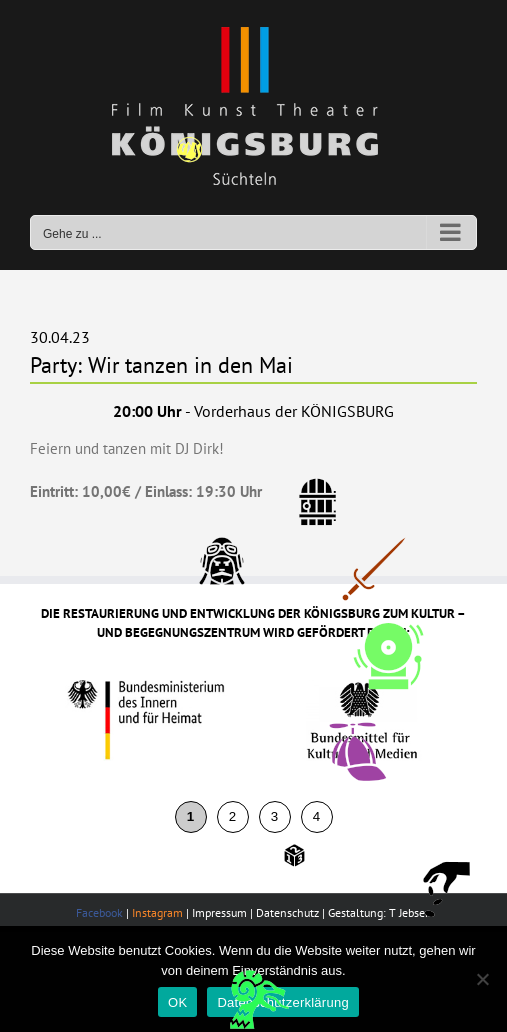  What do you see at coordinates (356, 751) in the screenshot?
I see `select a playful or childlike avatar accessory` at bounding box center [356, 751].